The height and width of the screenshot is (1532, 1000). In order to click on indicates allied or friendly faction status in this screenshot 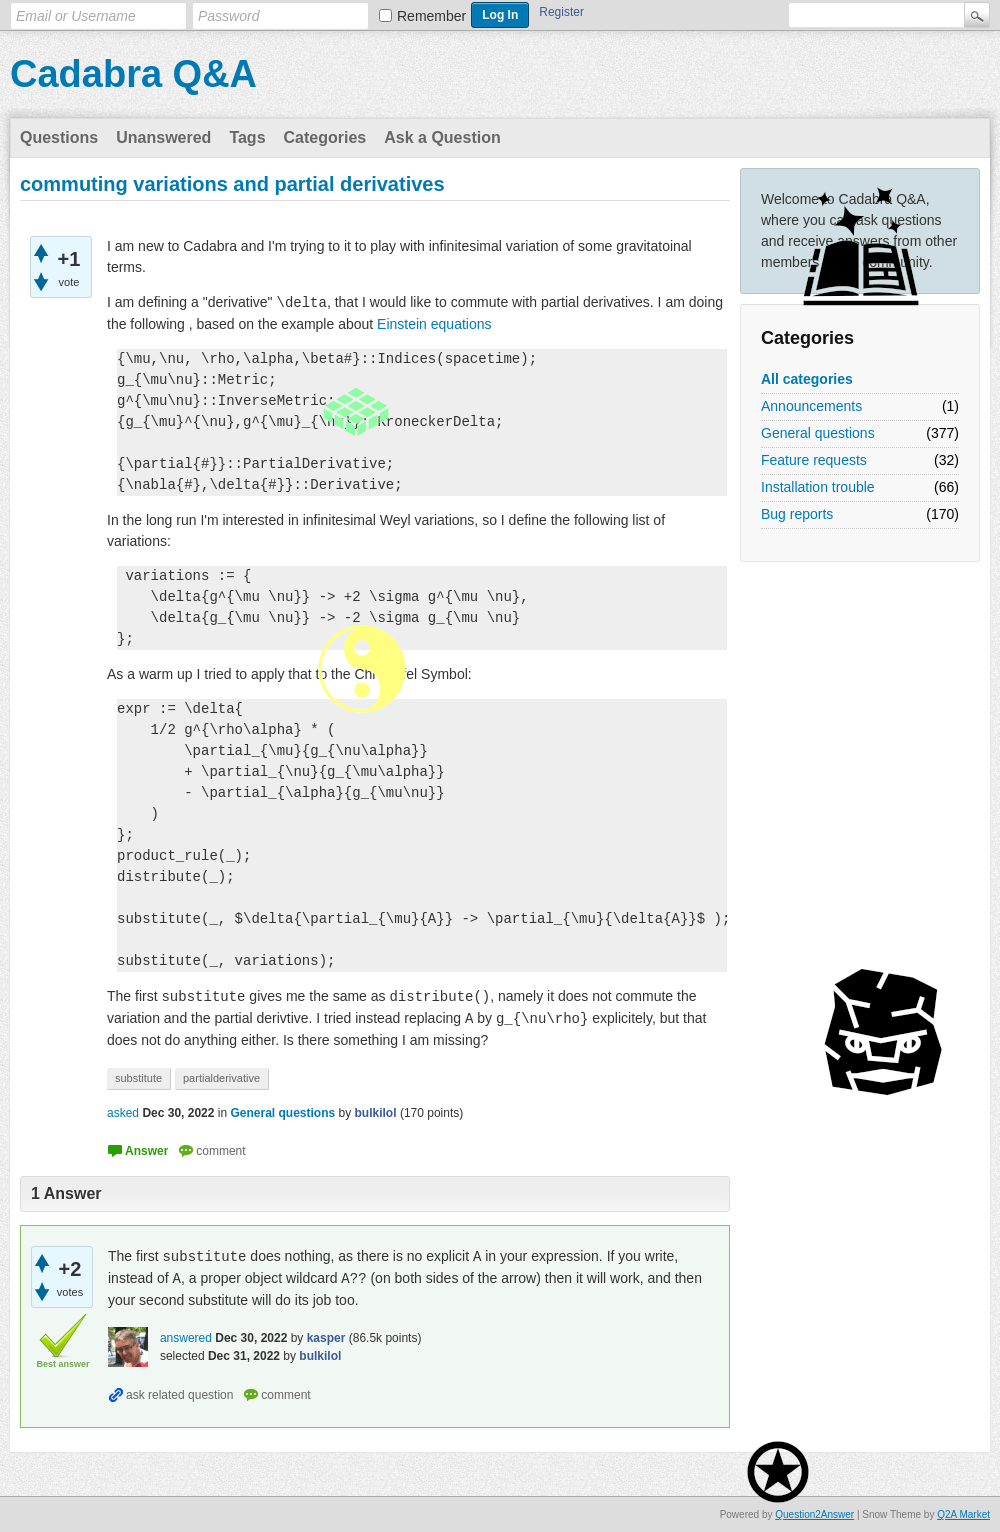, I will do `click(778, 1472)`.